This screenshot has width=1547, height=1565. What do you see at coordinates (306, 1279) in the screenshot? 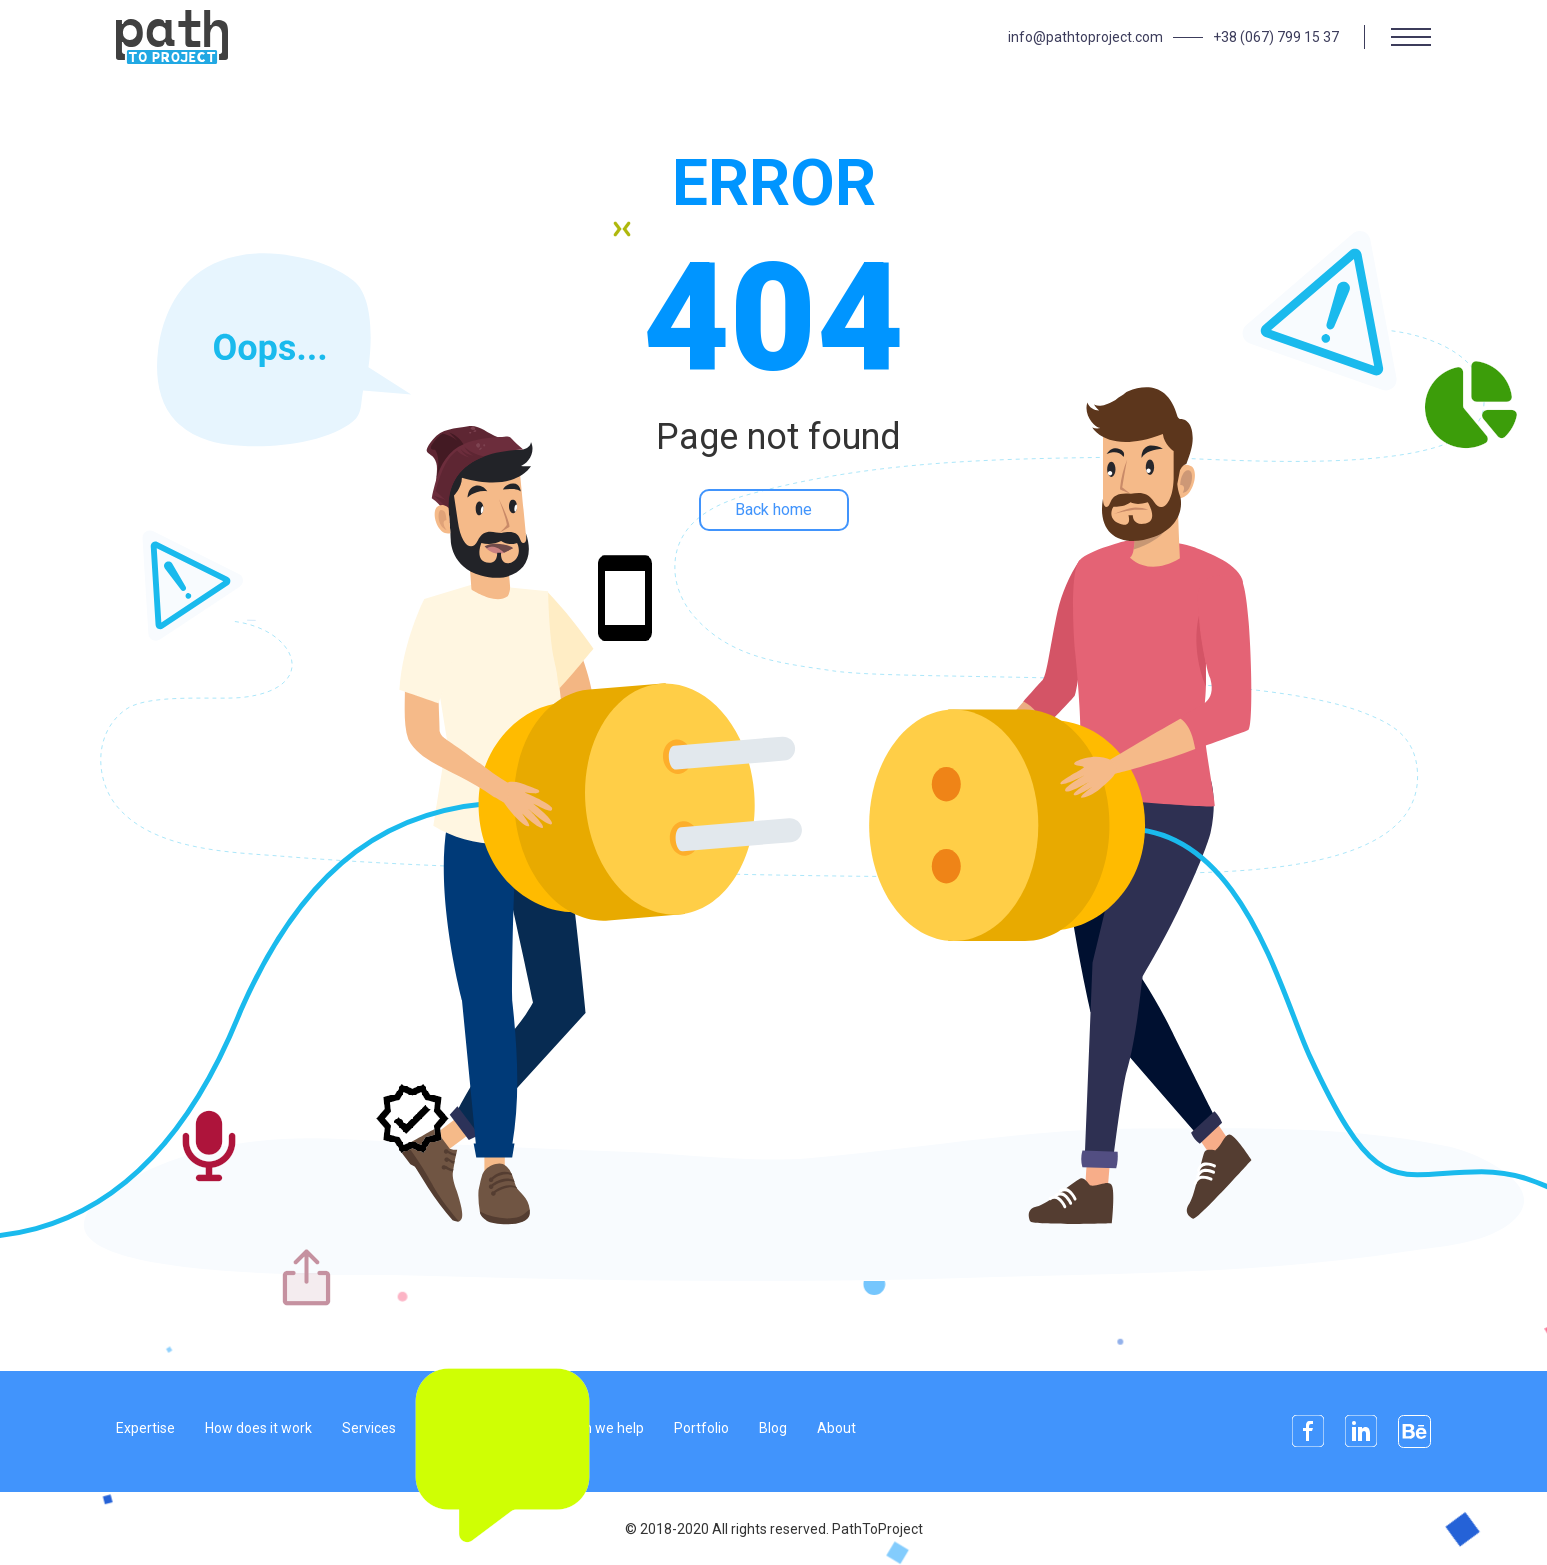
I see `export or share content to another app` at bounding box center [306, 1279].